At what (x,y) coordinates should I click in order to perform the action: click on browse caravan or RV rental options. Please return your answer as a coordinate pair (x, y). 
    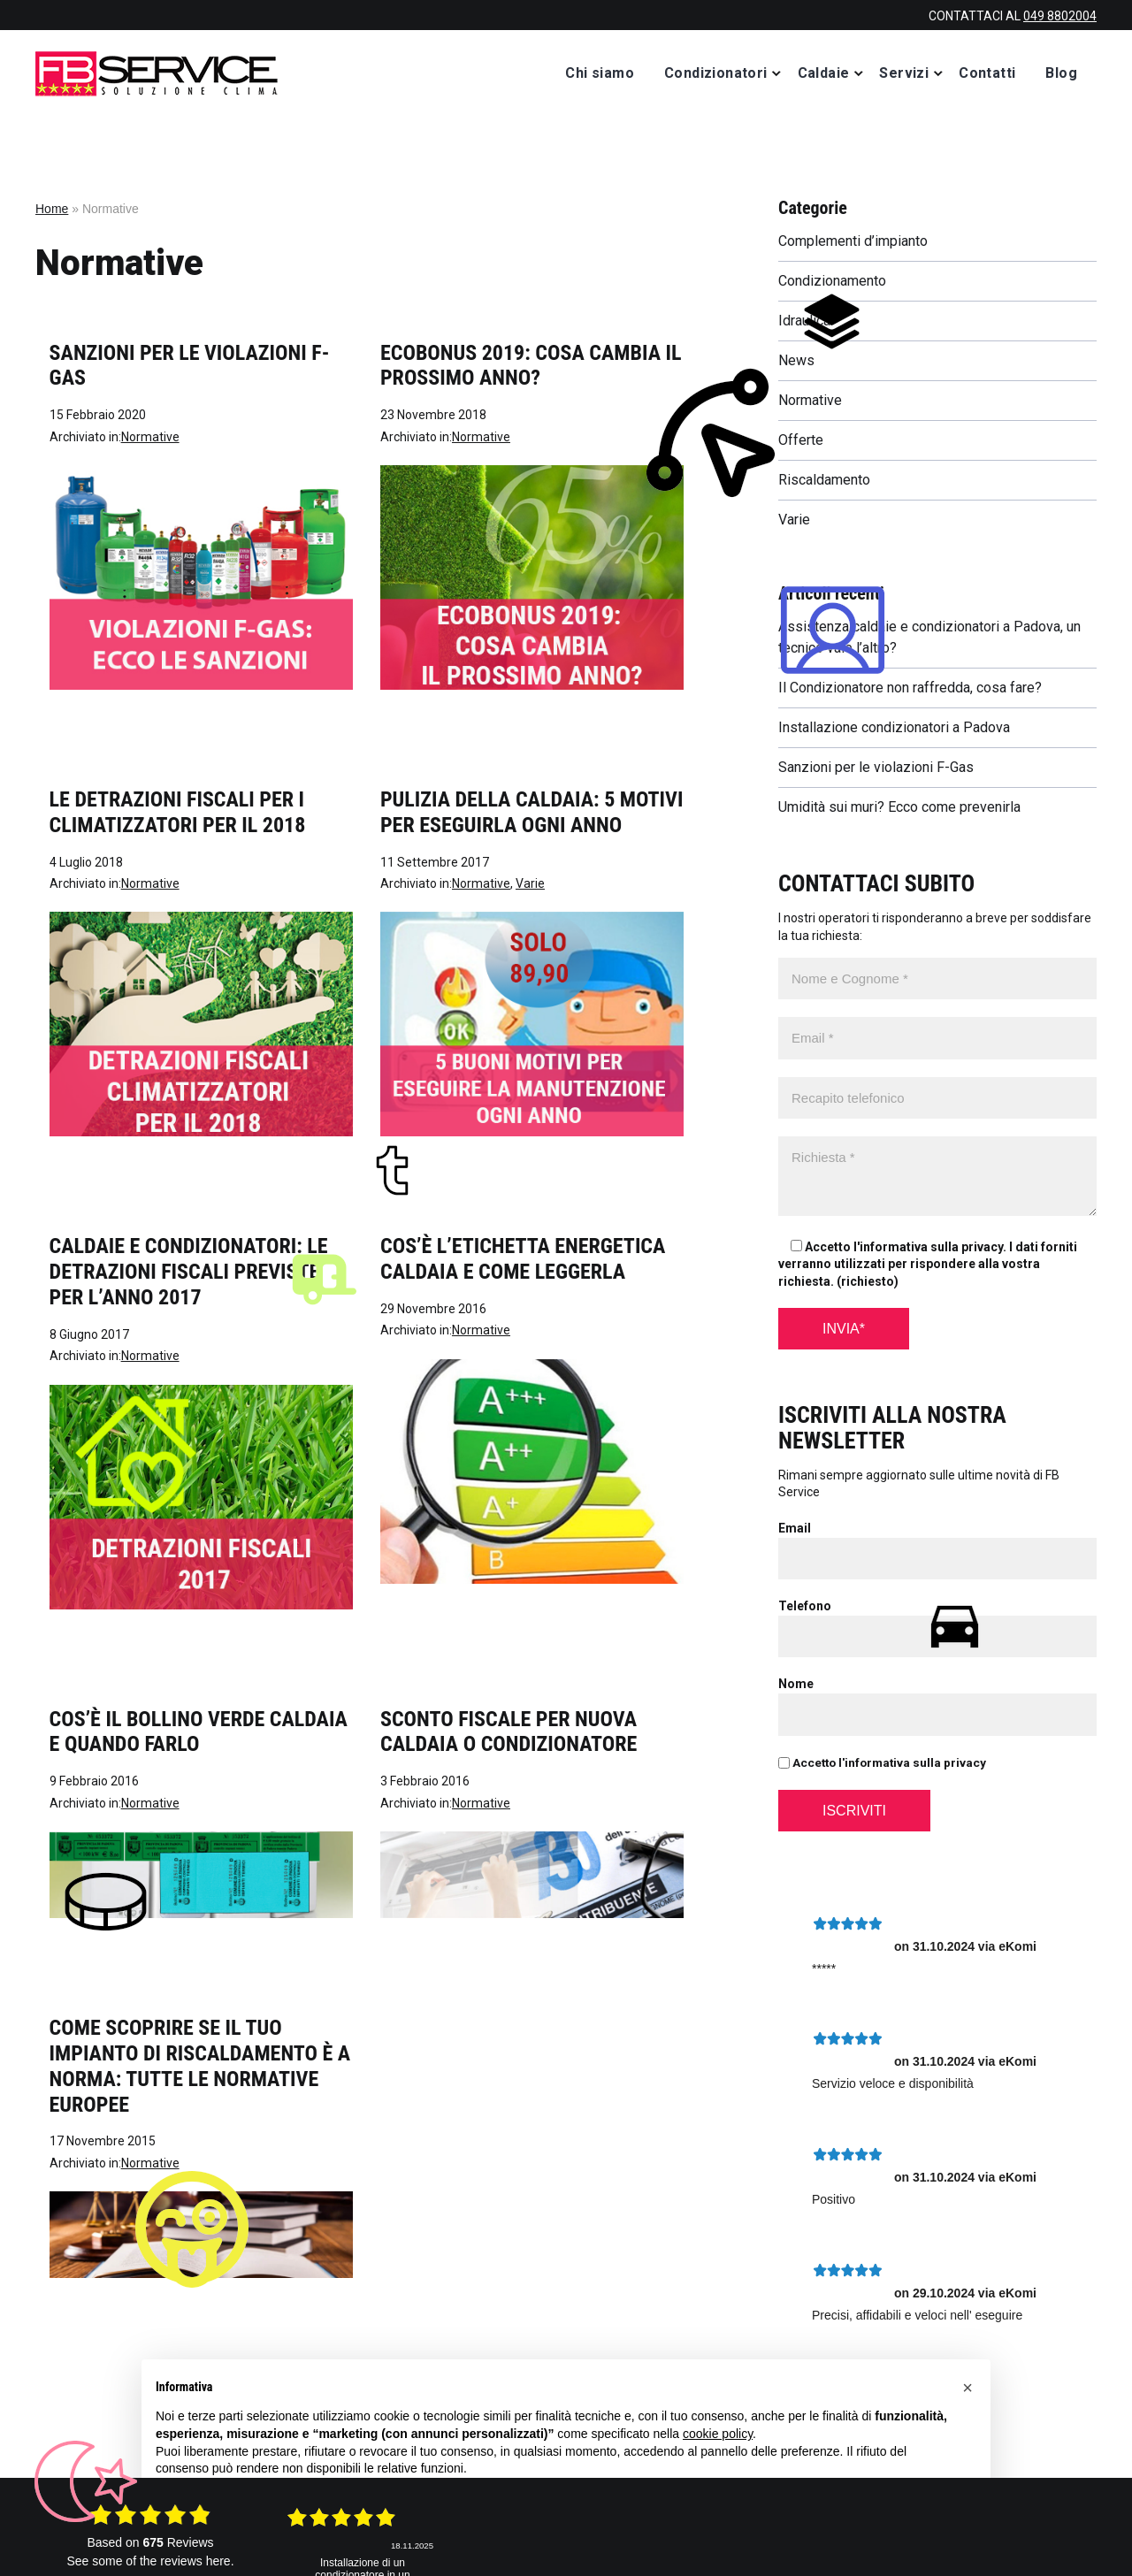
    Looking at the image, I should click on (323, 1278).